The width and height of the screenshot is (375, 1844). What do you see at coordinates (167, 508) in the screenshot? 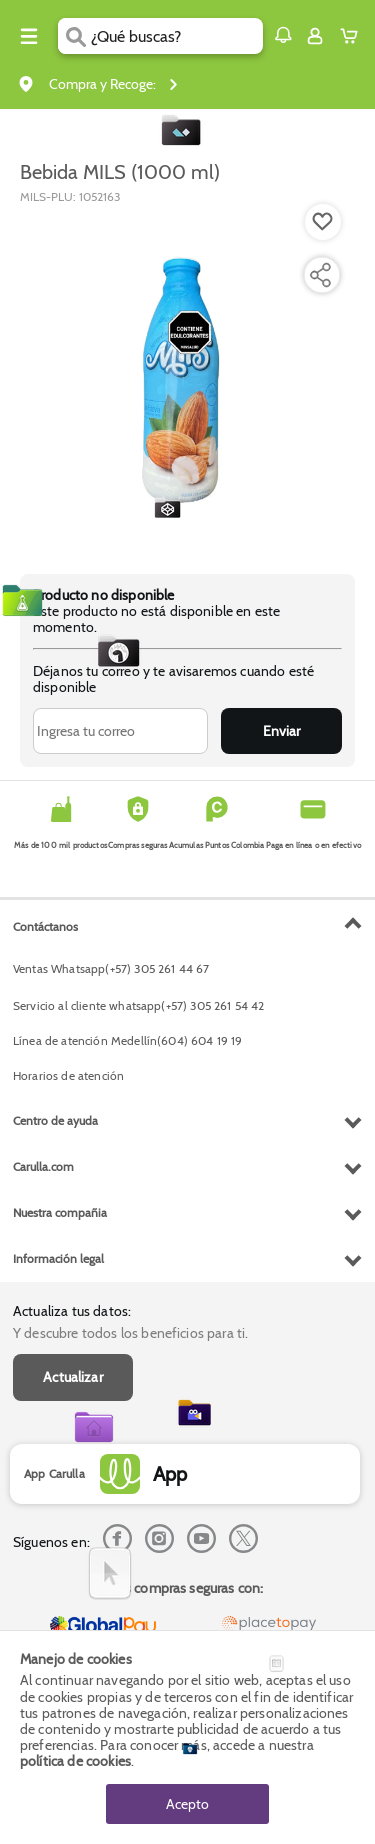
I see `open CodePen projects folder` at bounding box center [167, 508].